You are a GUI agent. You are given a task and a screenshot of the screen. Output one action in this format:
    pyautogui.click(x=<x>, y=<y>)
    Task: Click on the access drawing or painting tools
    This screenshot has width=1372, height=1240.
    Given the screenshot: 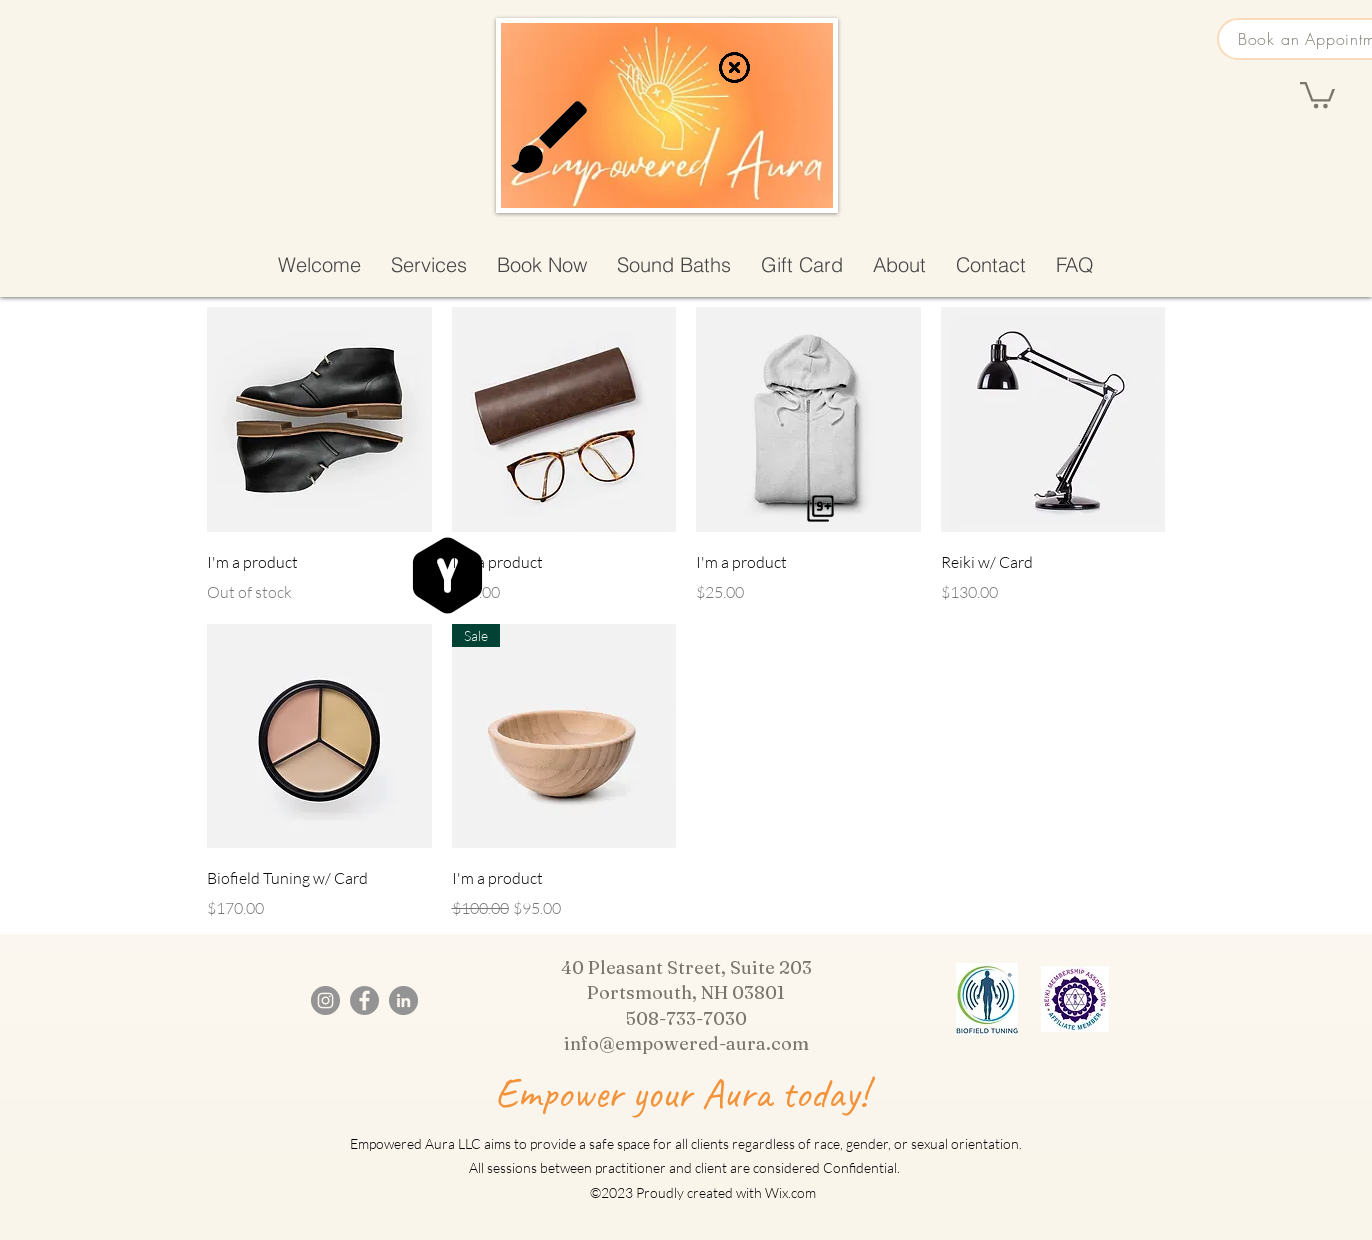 What is the action you would take?
    pyautogui.click(x=551, y=137)
    